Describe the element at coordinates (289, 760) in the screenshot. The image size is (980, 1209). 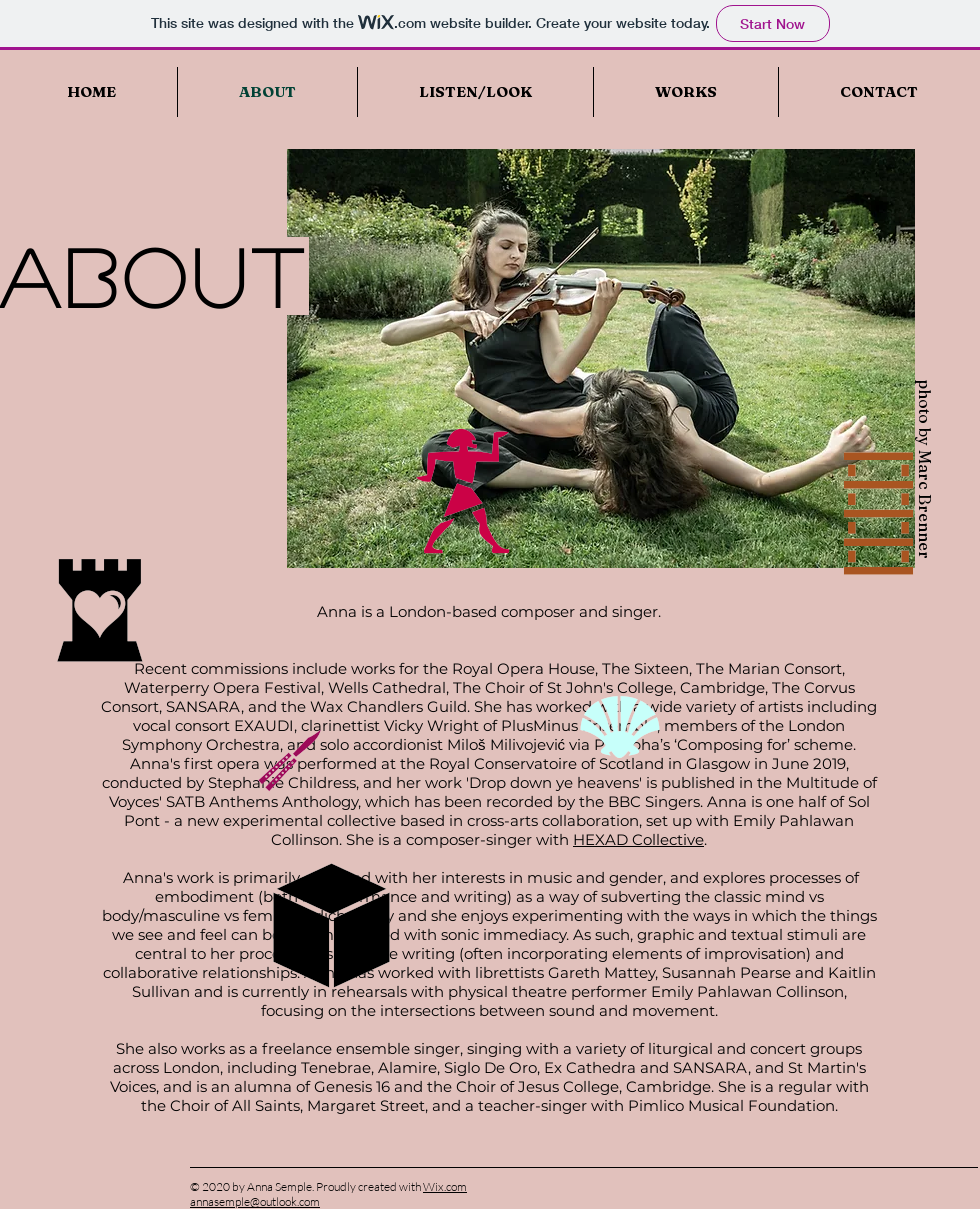
I see `select butterfly knife weapon in game inventory` at that location.